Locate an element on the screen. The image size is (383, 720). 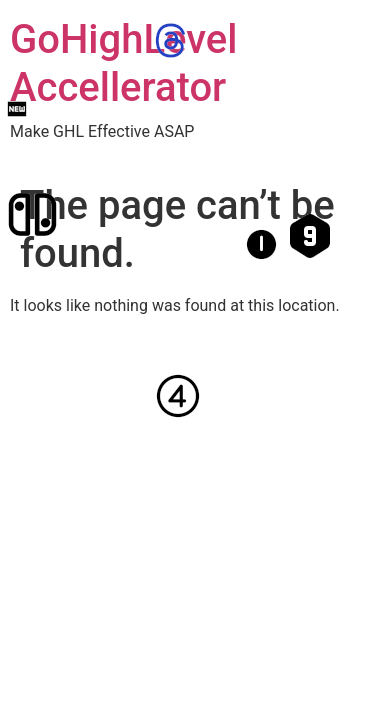
open the Threads app is located at coordinates (170, 40).